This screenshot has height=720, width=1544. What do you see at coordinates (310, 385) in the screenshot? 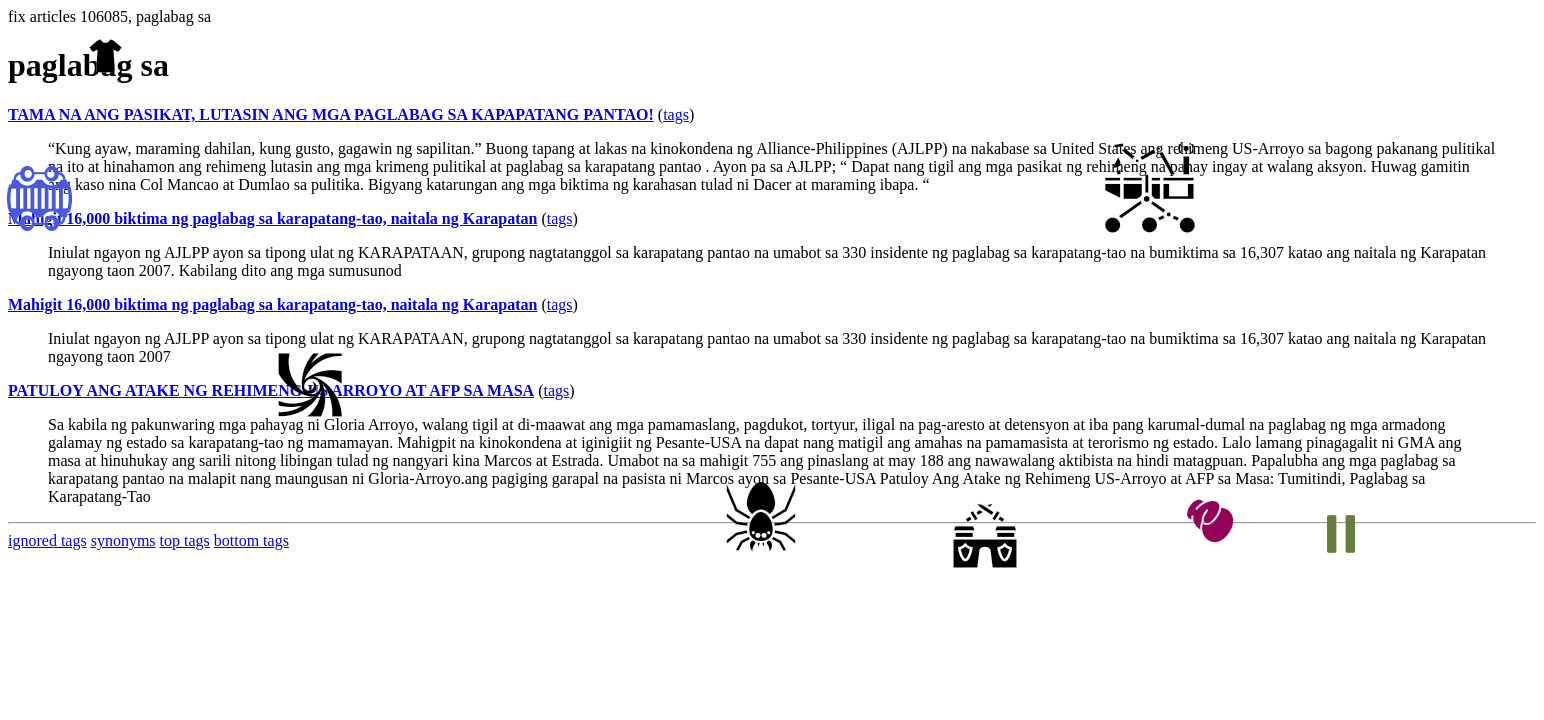
I see `activate vortex or whirlpool ability` at bounding box center [310, 385].